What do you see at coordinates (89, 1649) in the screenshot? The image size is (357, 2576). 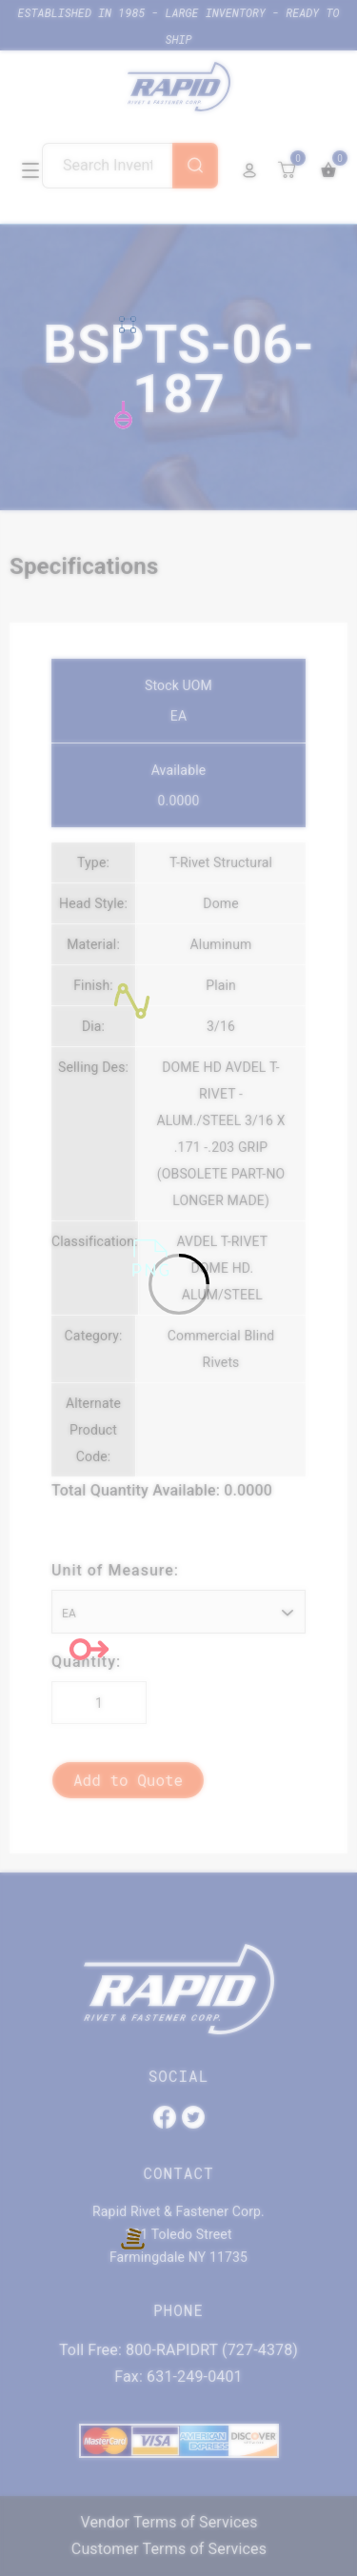 I see `swipe right to continue or proceed` at bounding box center [89, 1649].